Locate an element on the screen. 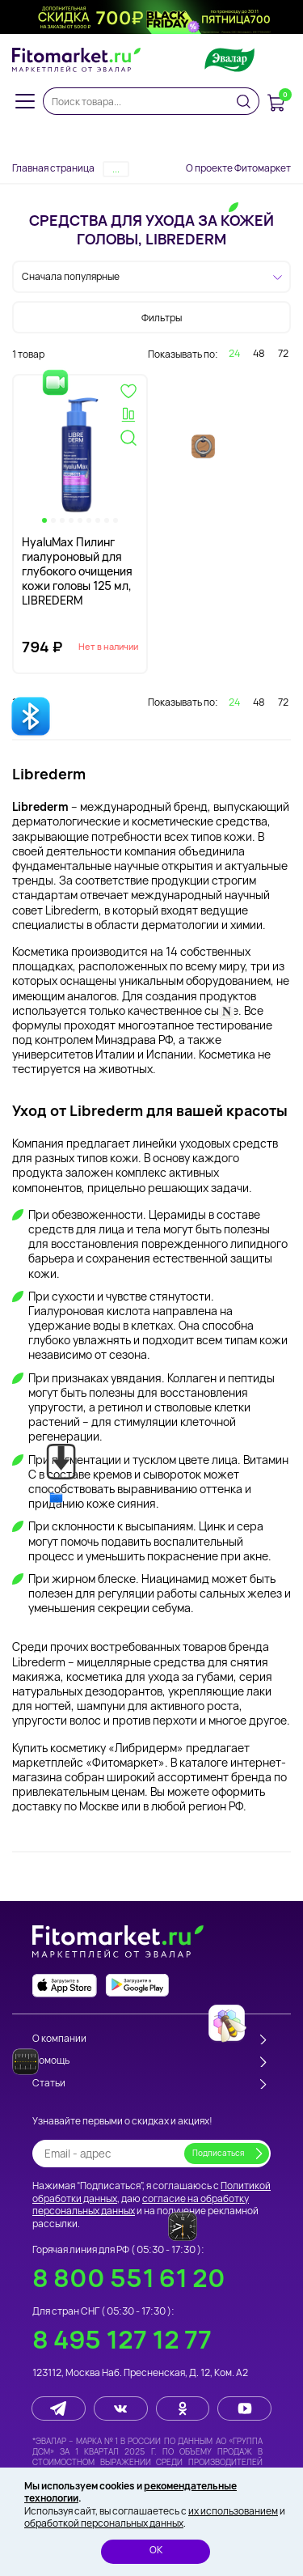 The image size is (303, 2576). open notion app is located at coordinates (226, 1011).